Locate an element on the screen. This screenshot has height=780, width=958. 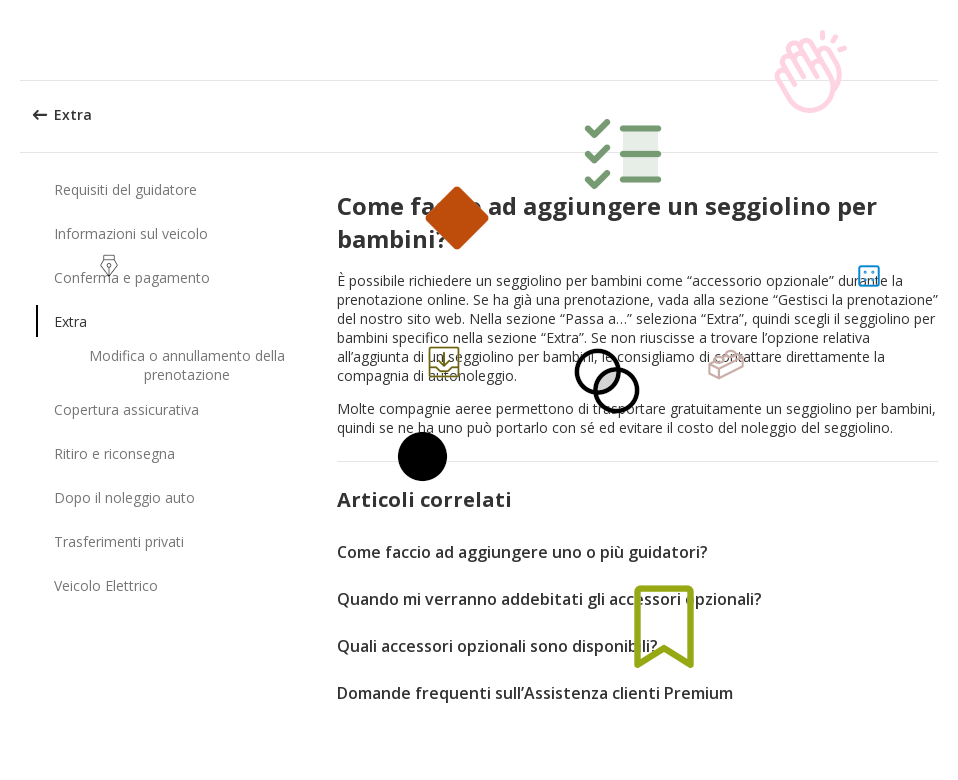
intersect or merge two shapes is located at coordinates (607, 381).